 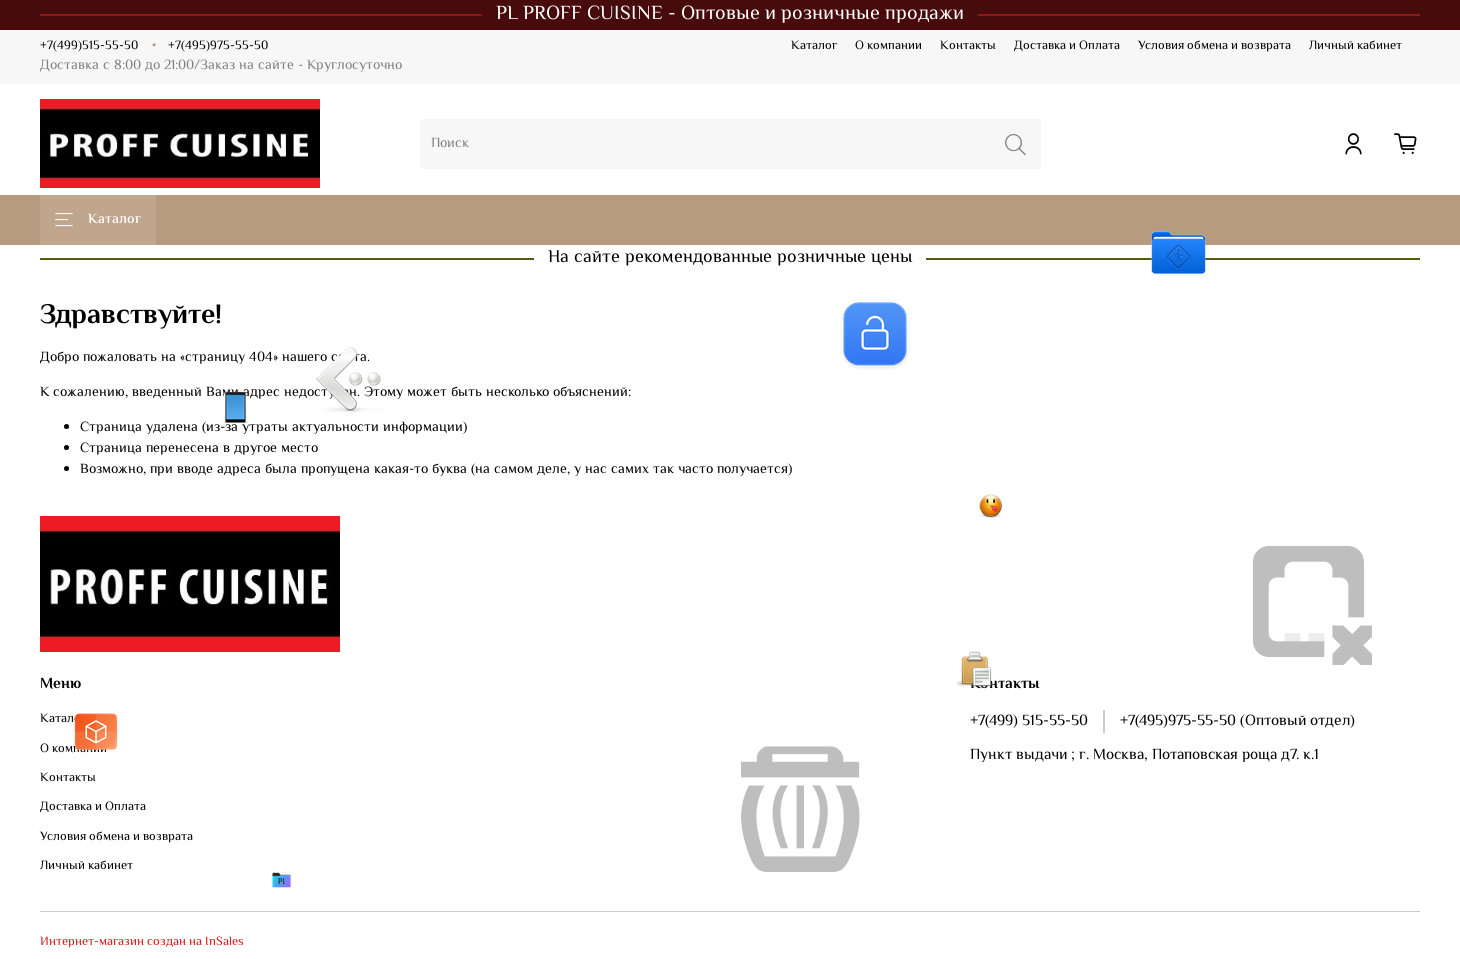 I want to click on indicates trash bin contains deleted items, so click(x=804, y=809).